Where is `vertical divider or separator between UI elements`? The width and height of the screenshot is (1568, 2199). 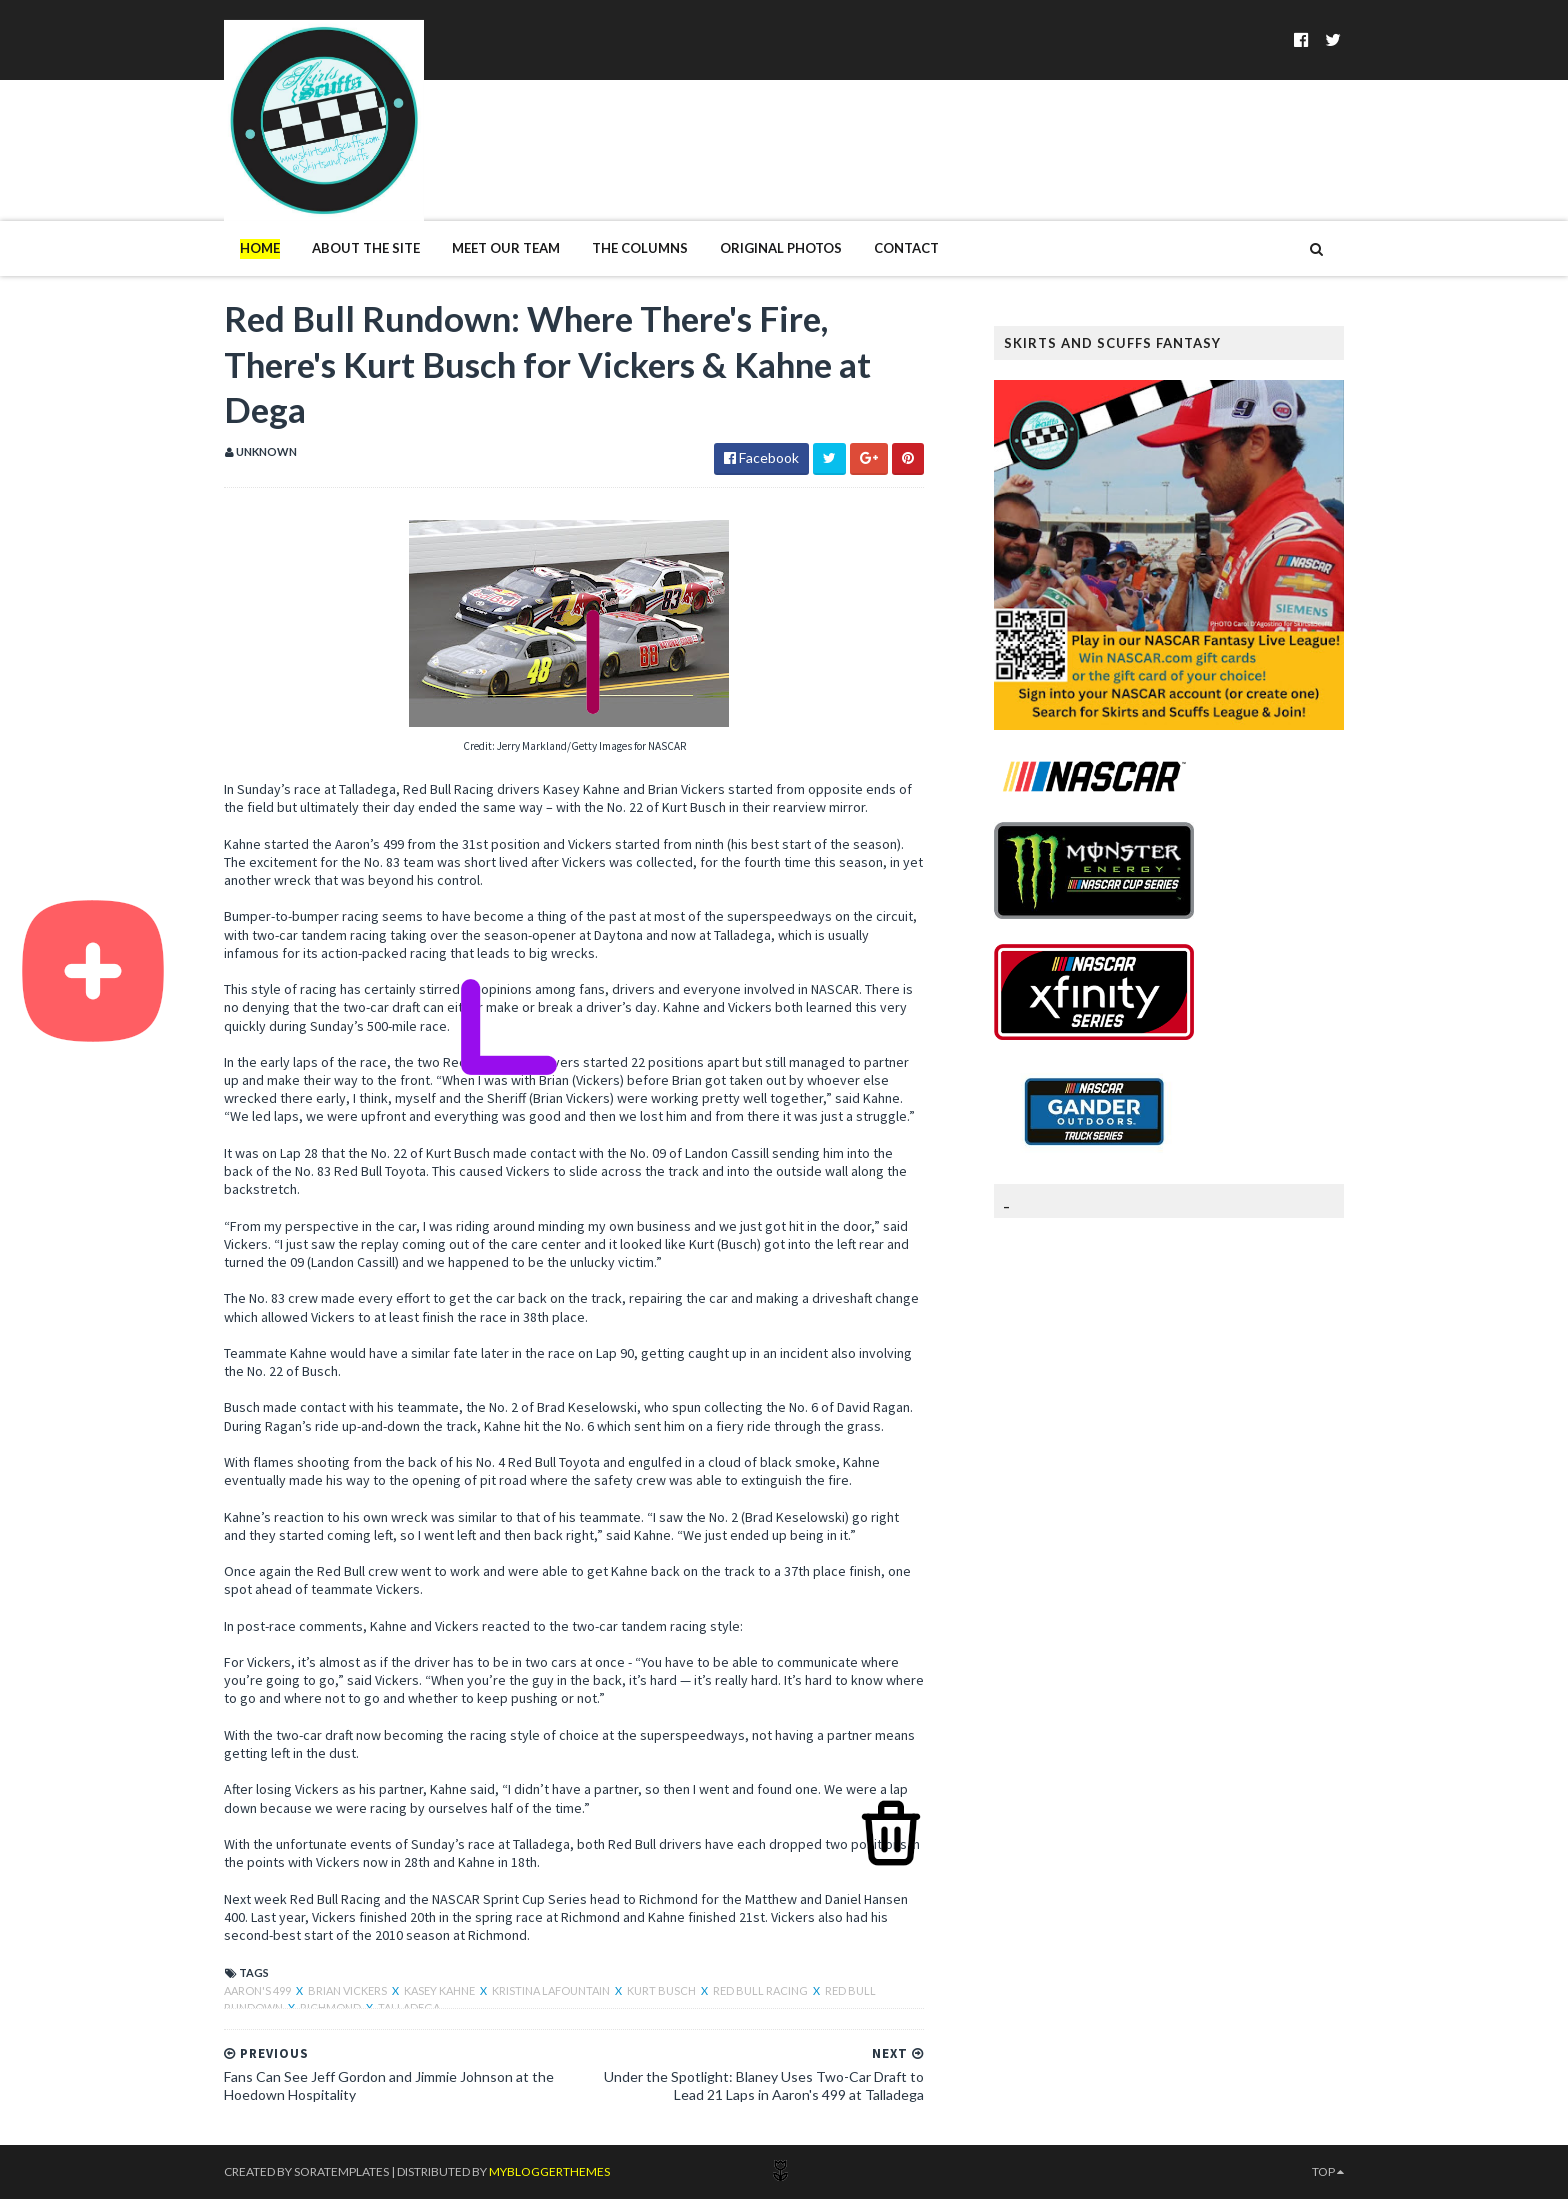 vertical divider or separator between UI elements is located at coordinates (593, 662).